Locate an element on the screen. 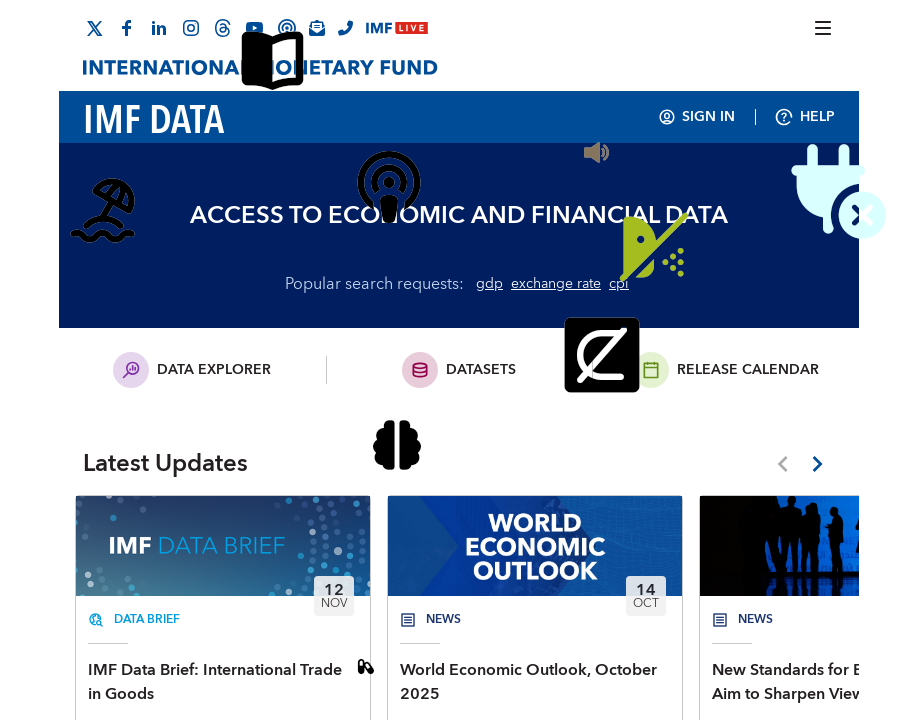  access podcast library is located at coordinates (389, 187).